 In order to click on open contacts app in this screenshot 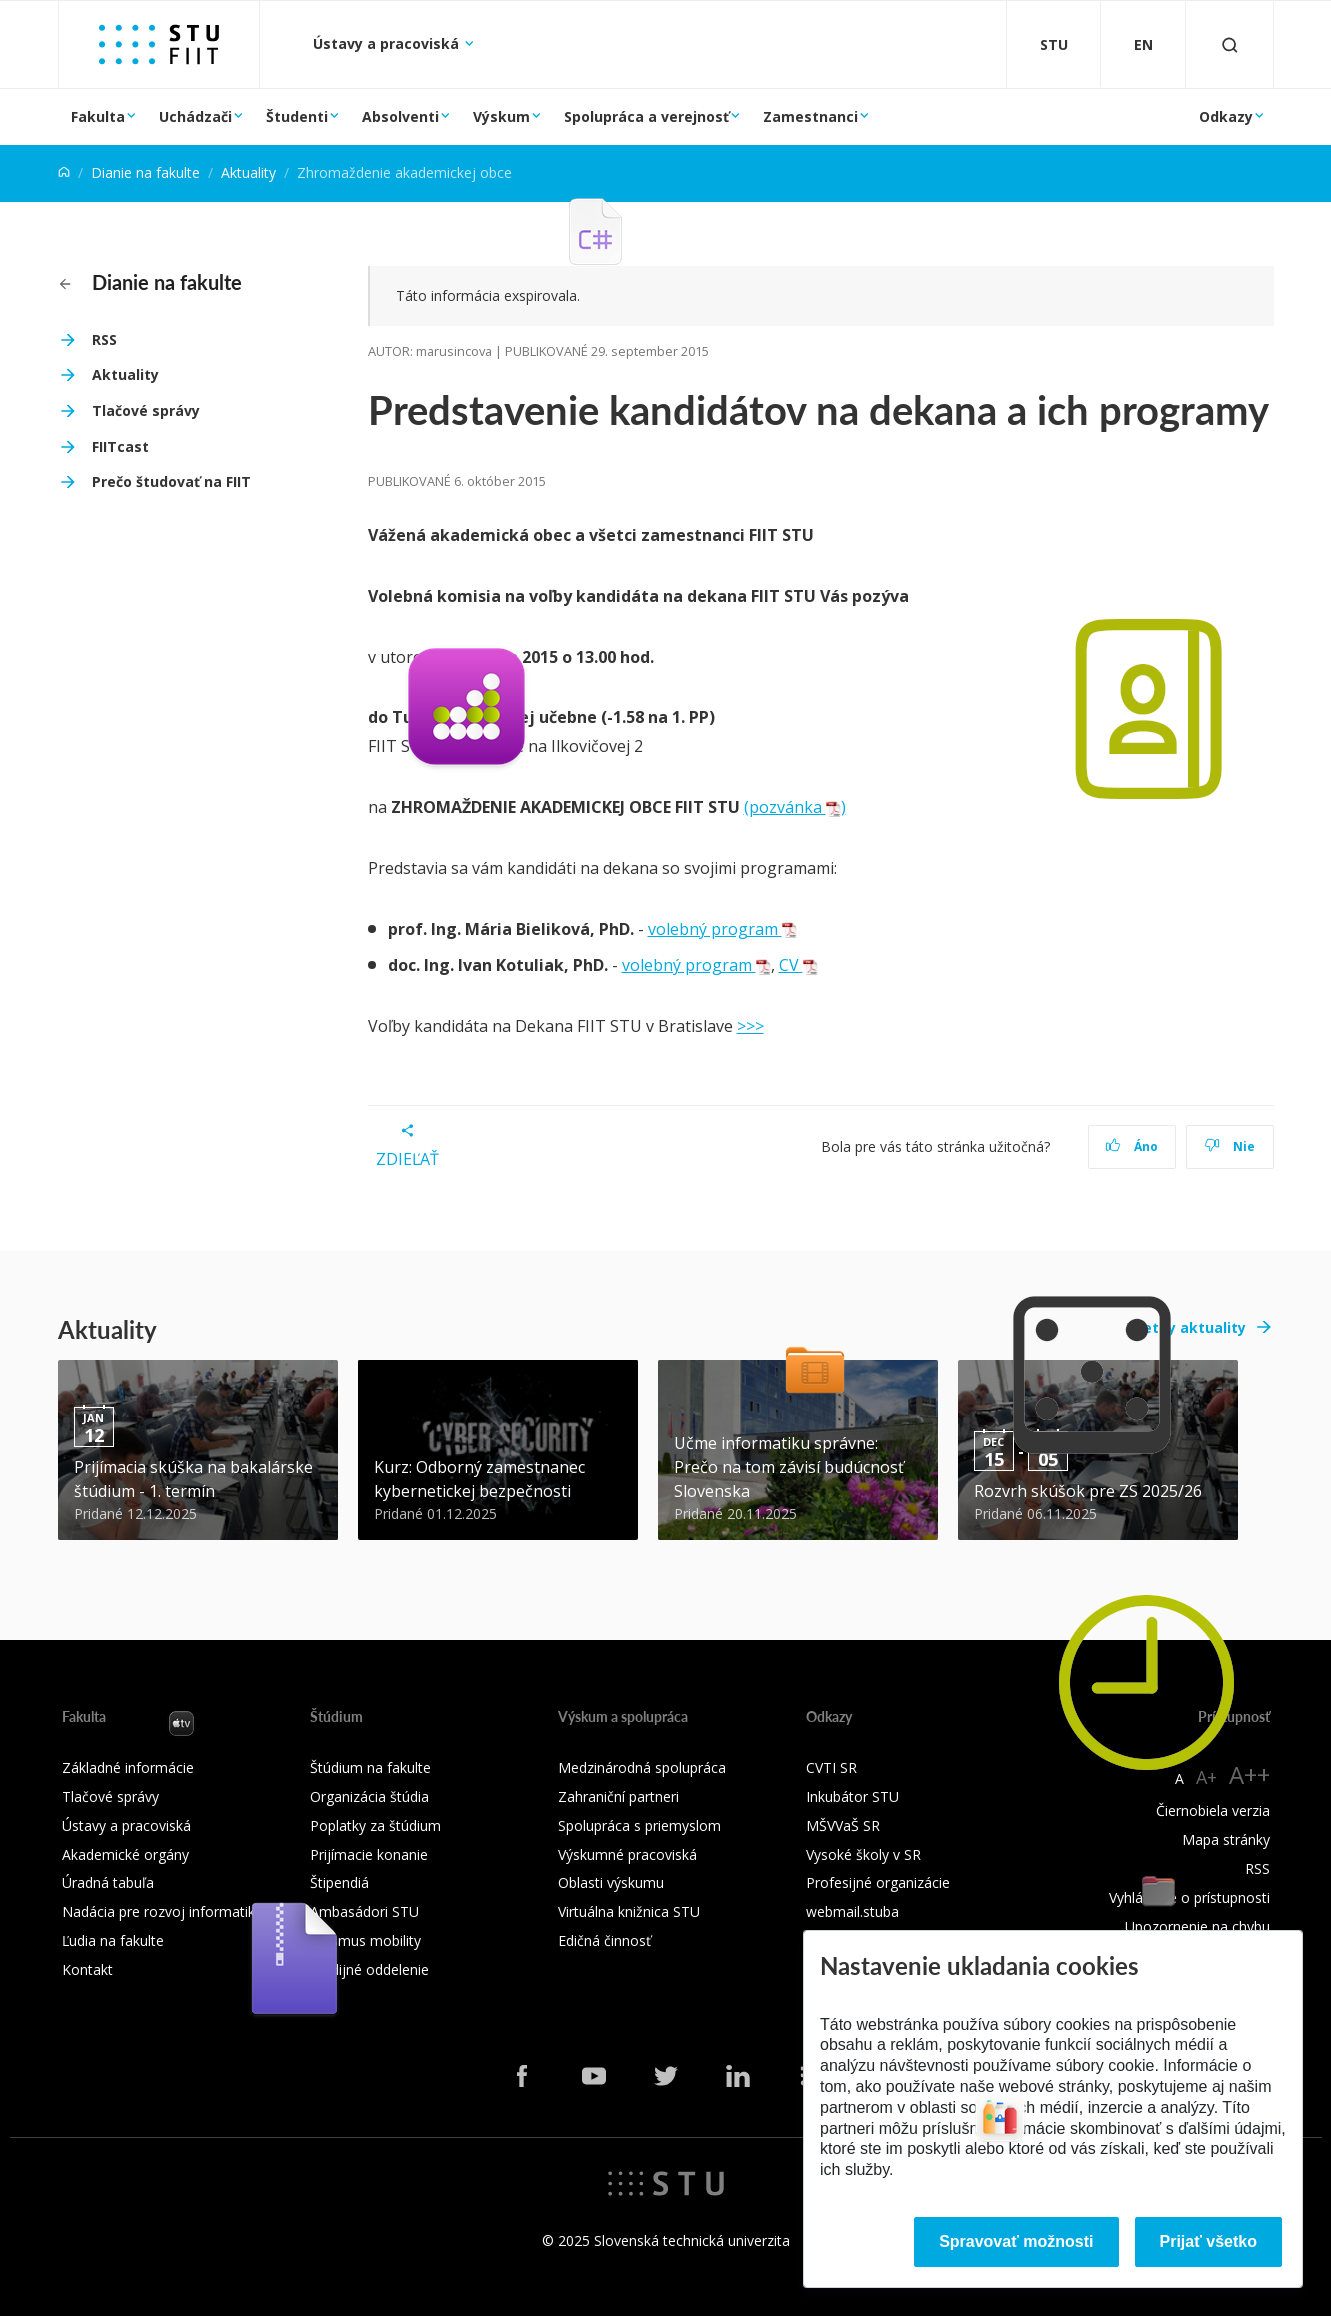, I will do `click(1143, 709)`.